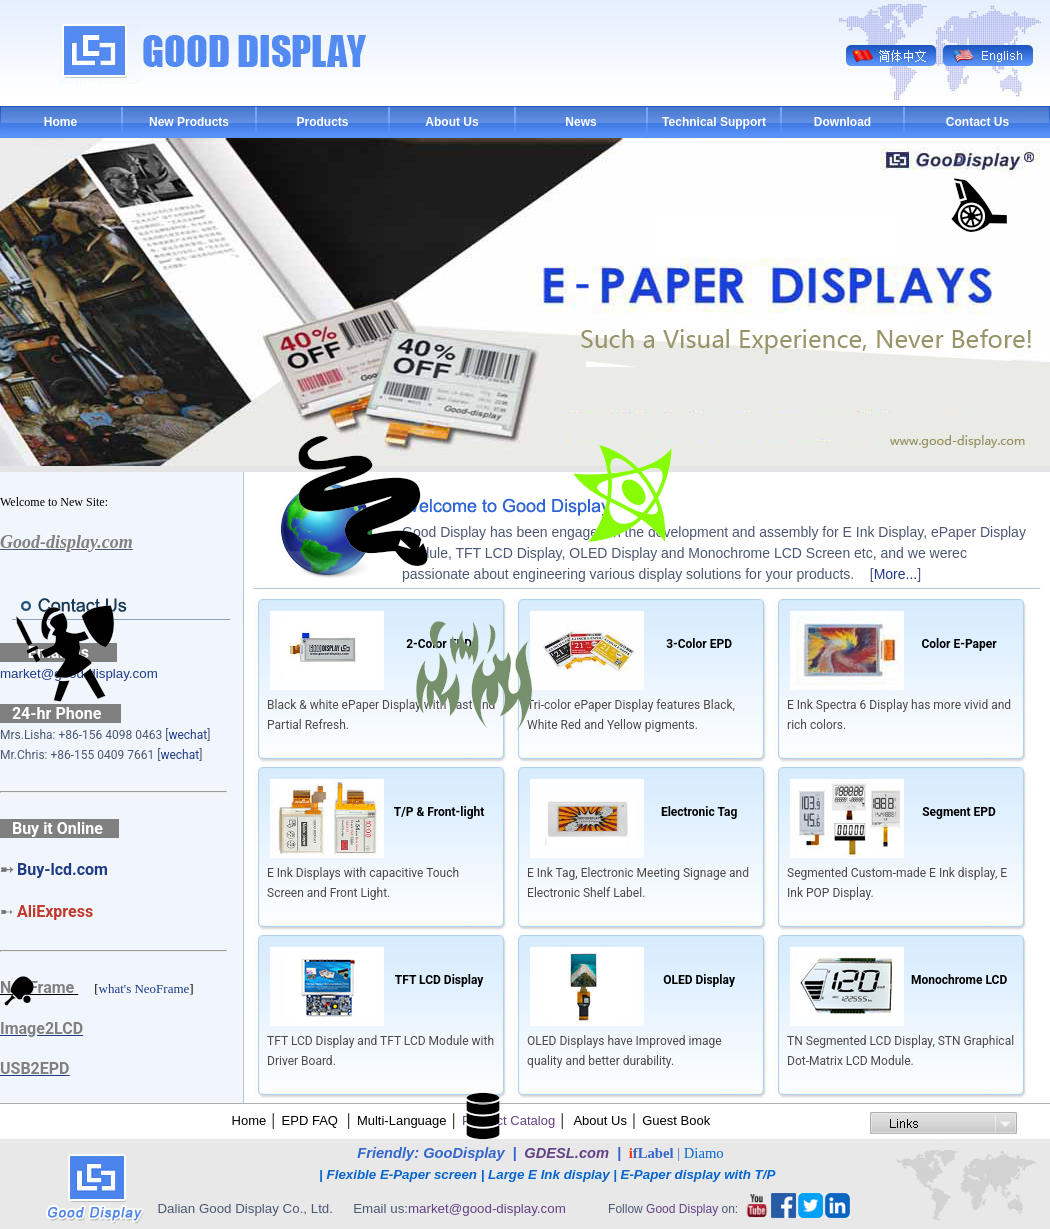  I want to click on access database storage, so click(483, 1116).